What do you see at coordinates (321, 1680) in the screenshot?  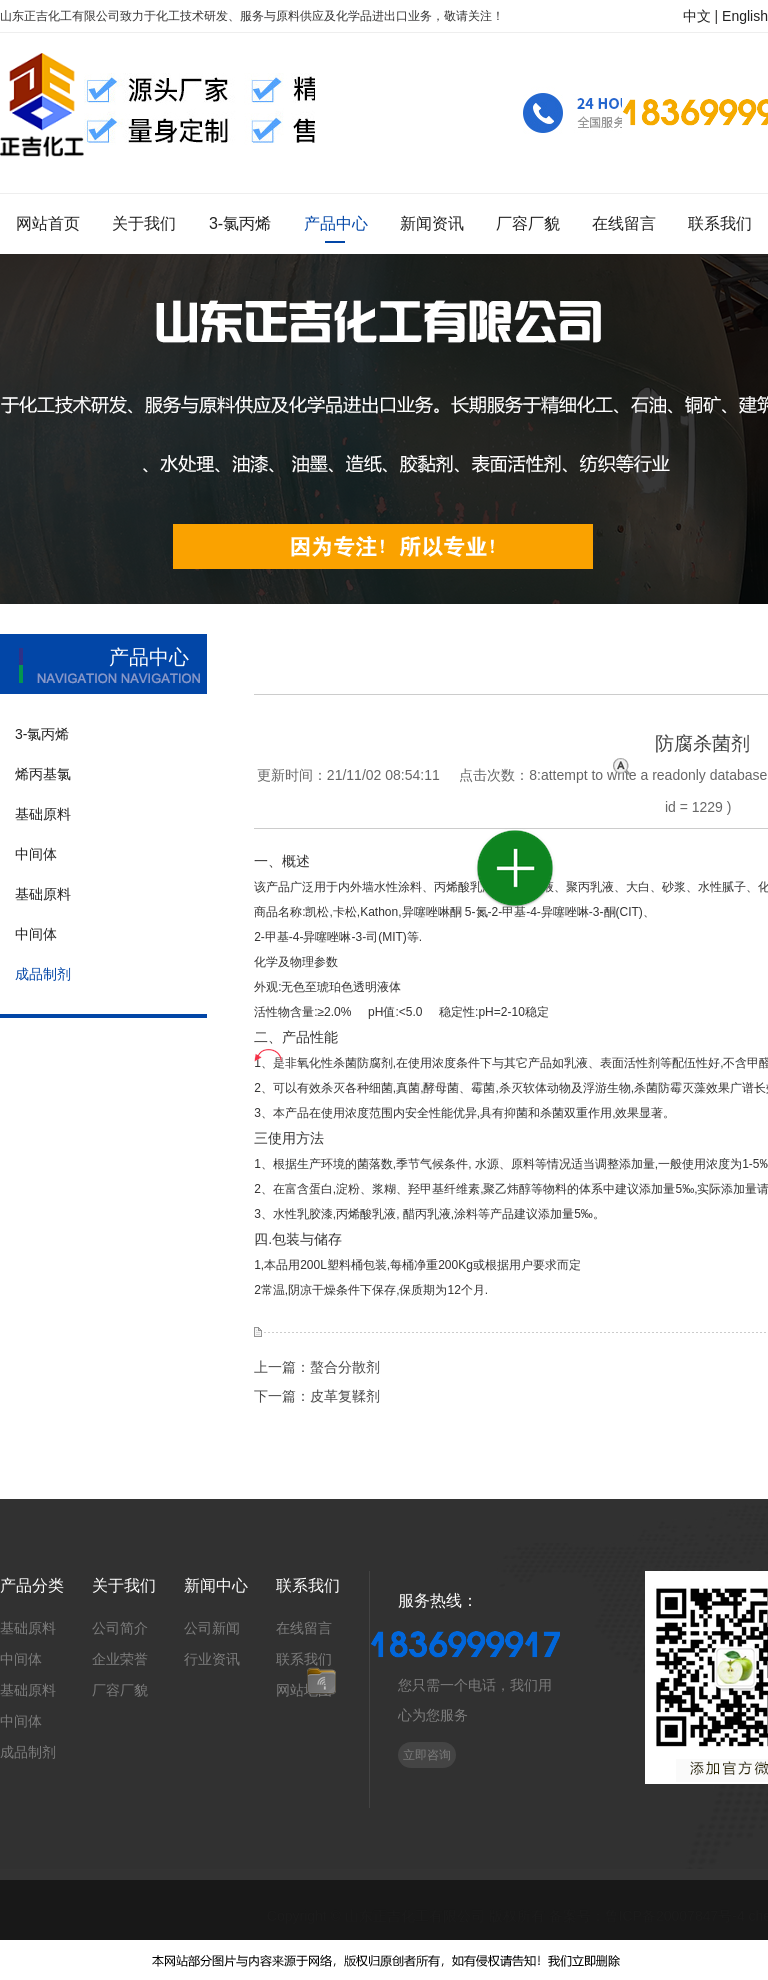 I see `open your insync synced folder` at bounding box center [321, 1680].